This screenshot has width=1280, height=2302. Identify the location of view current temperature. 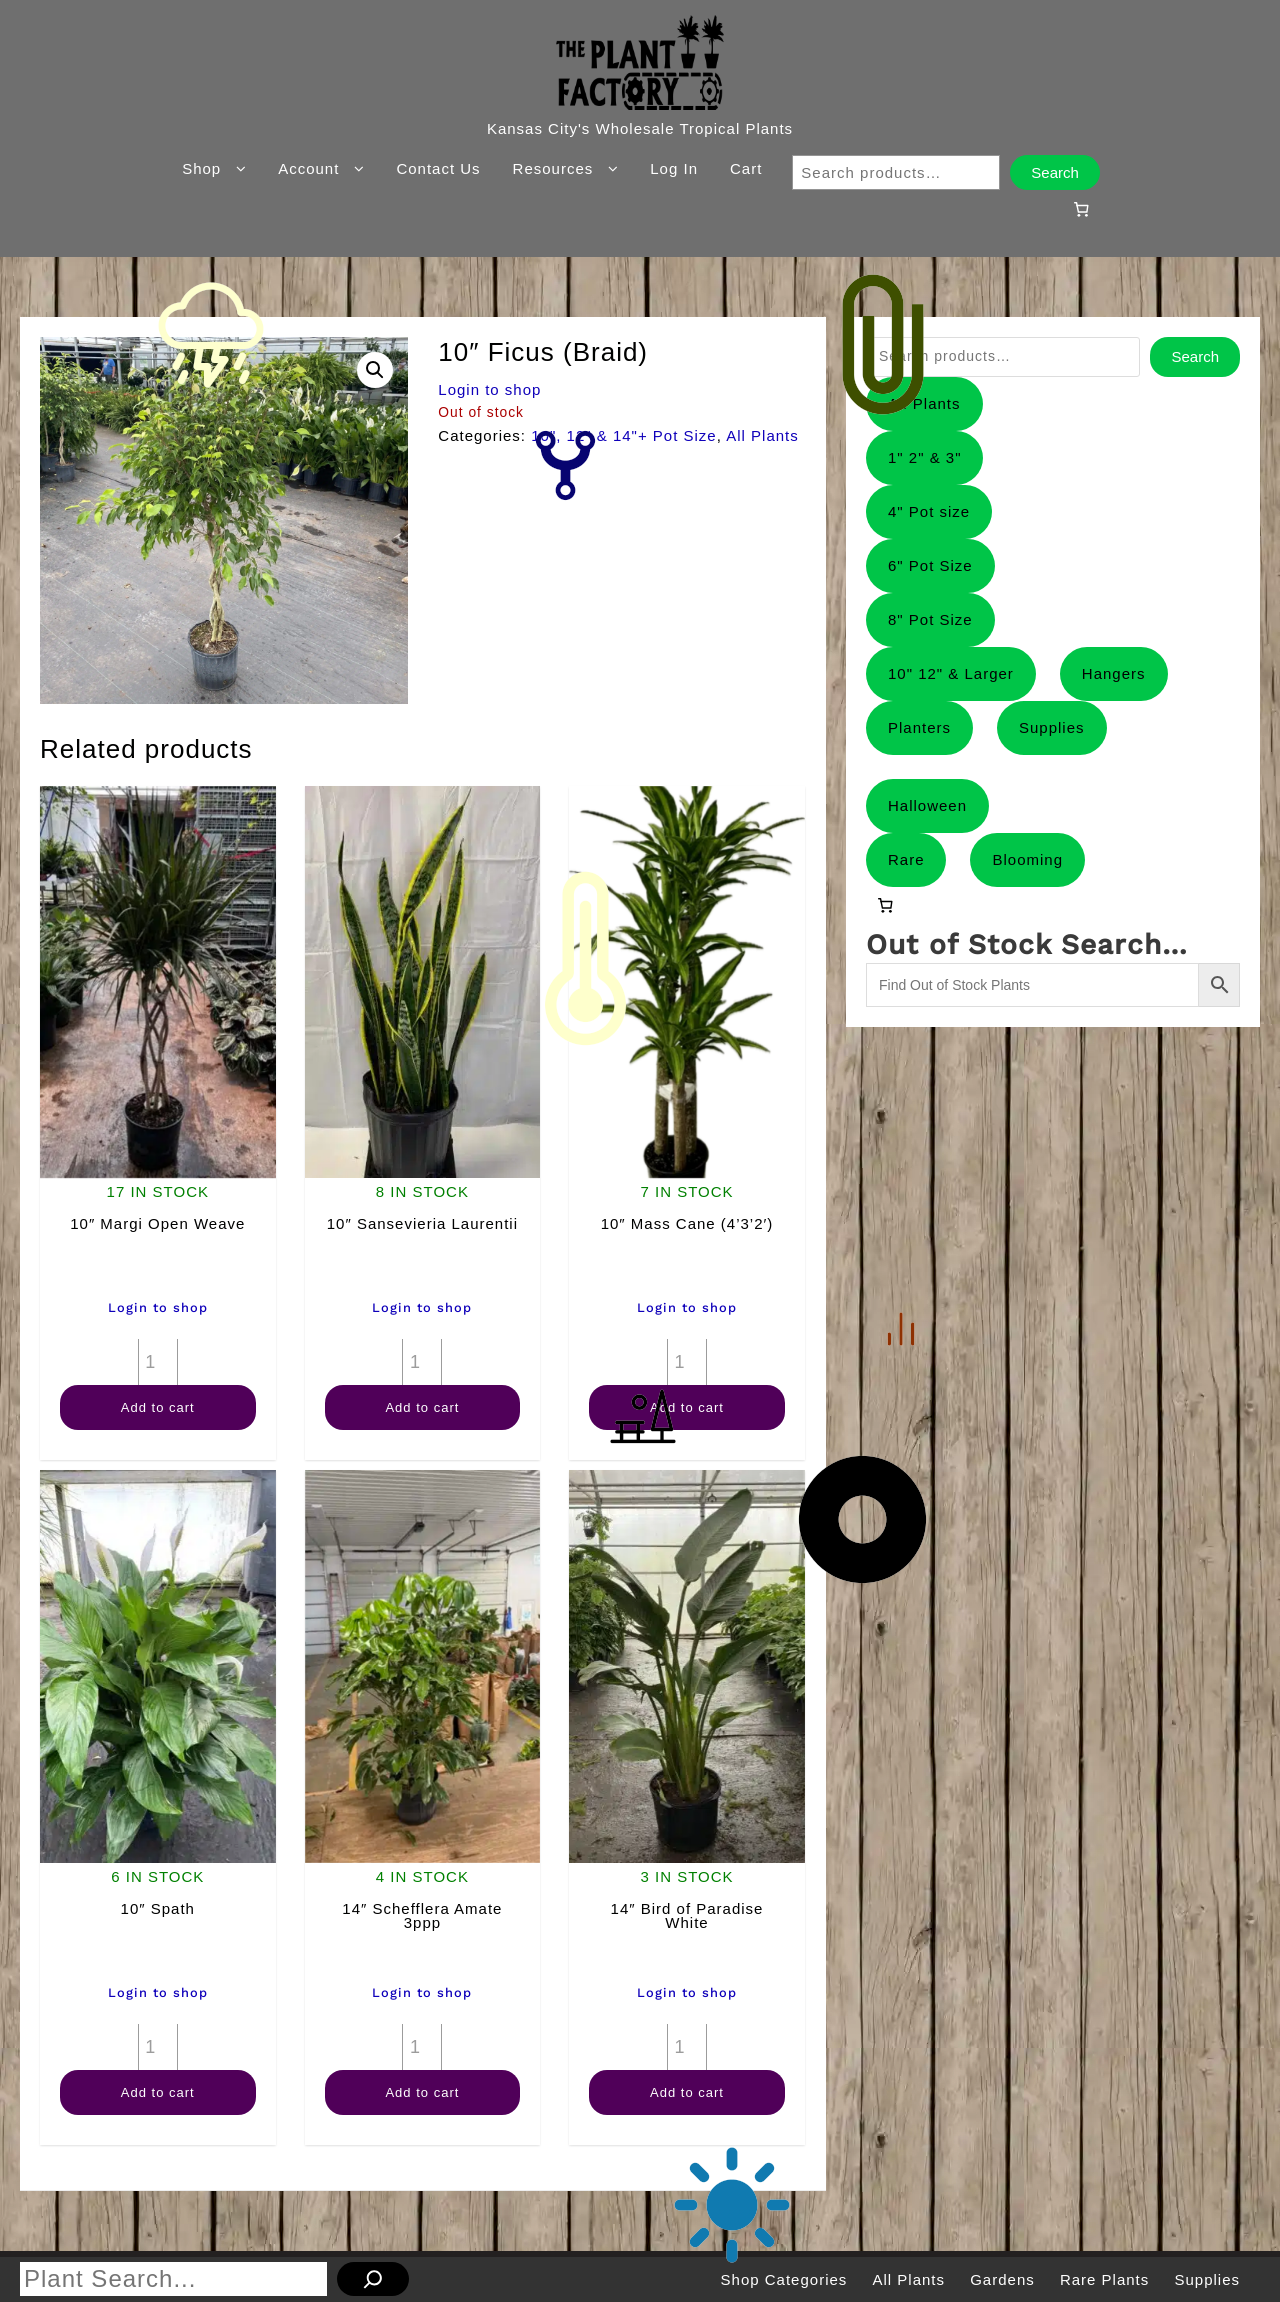
(585, 958).